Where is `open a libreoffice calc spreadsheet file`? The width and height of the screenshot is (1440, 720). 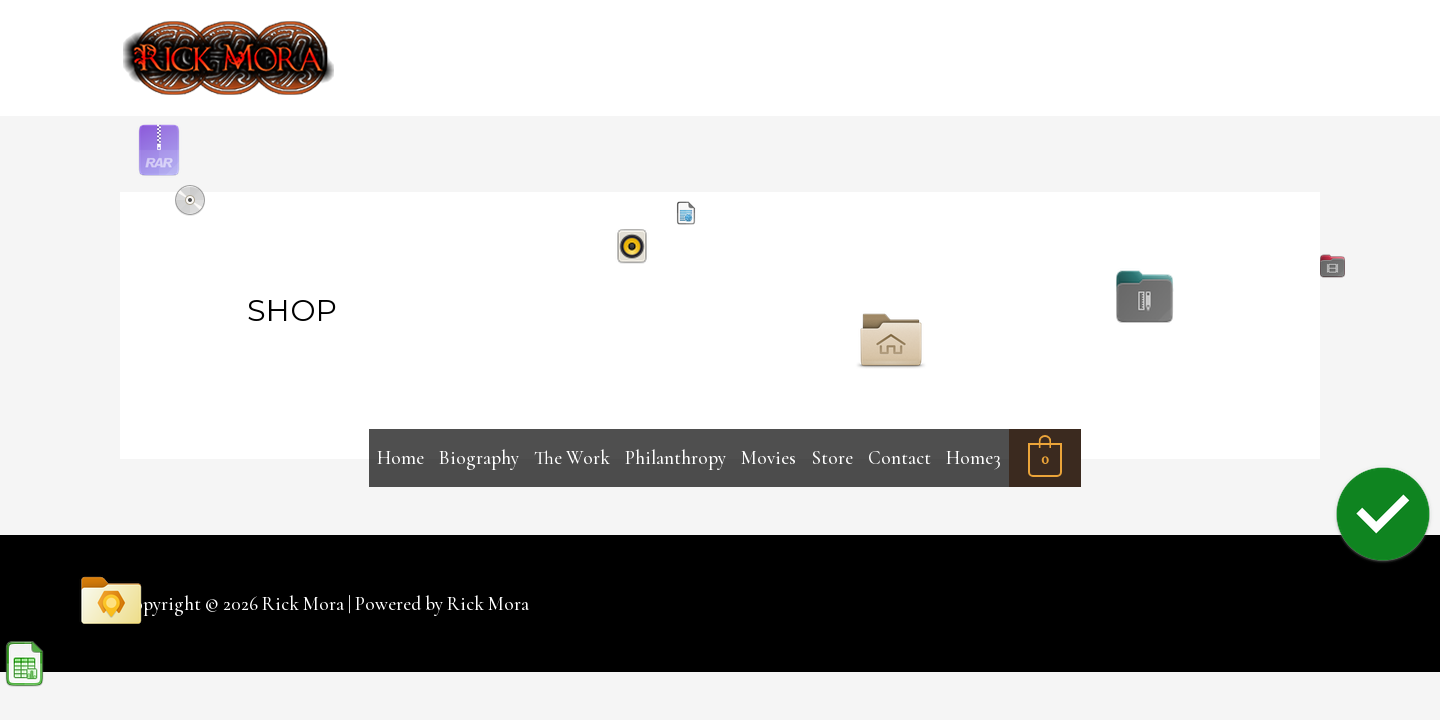
open a libreoffice calc spreadsheet file is located at coordinates (24, 663).